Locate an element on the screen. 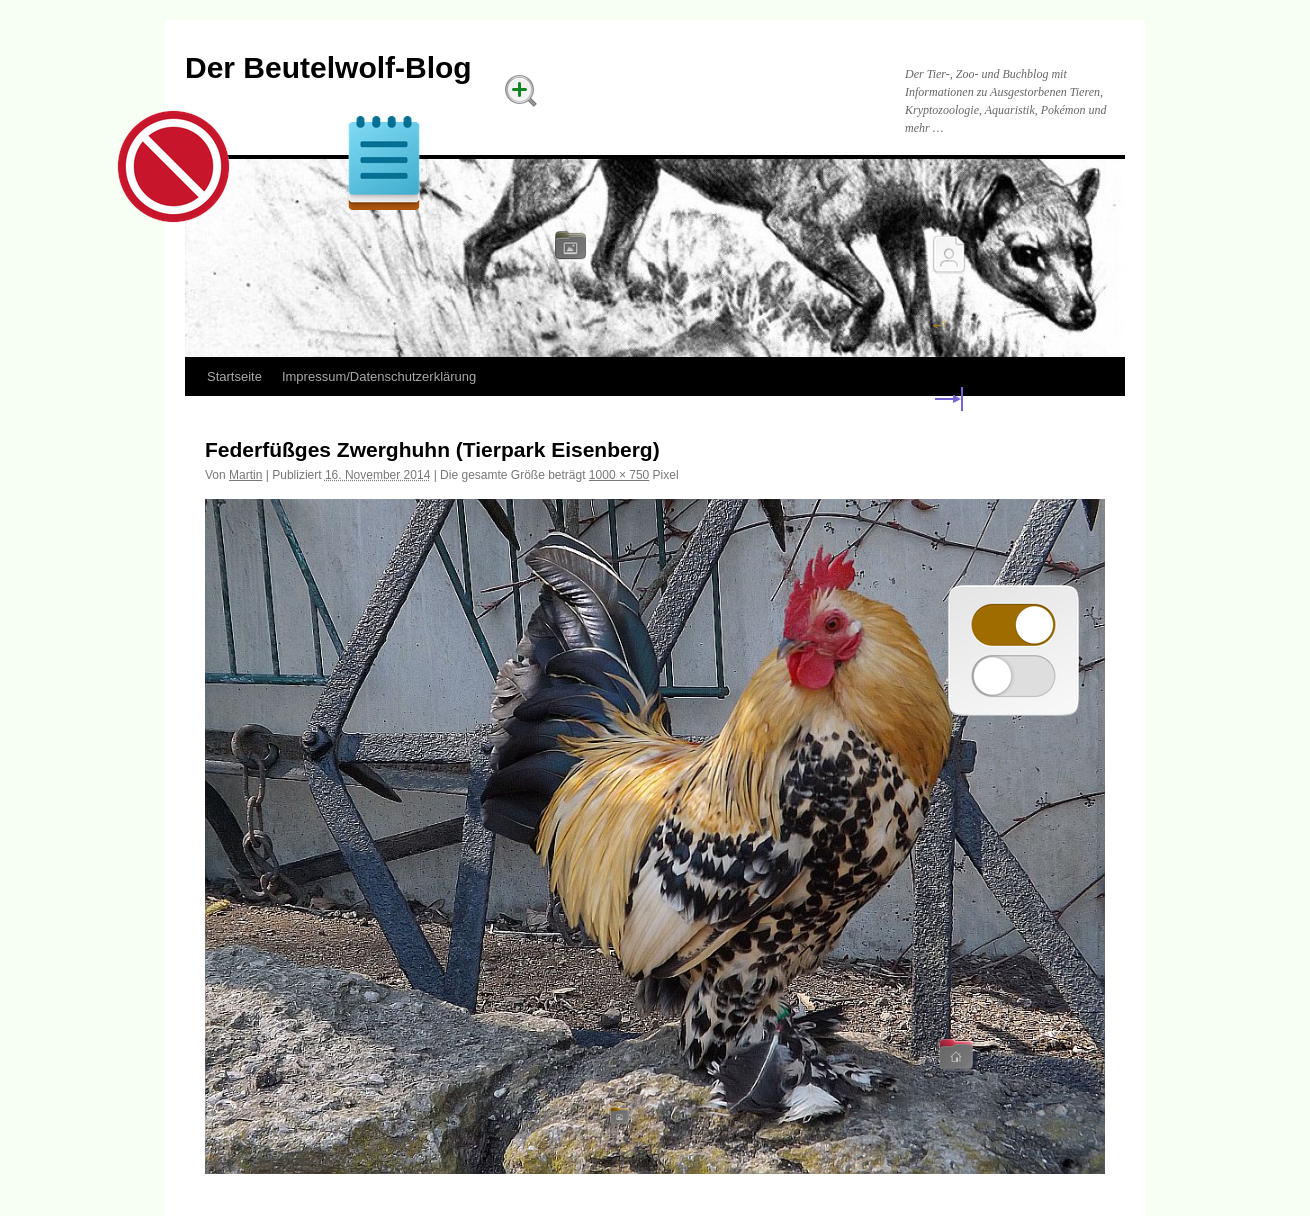 The image size is (1310, 1216). view document author information is located at coordinates (949, 254).